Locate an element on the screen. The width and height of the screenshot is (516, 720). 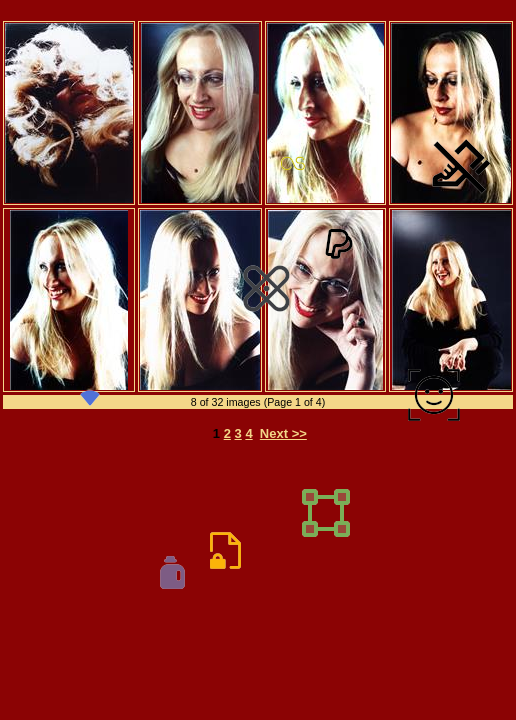
connect to last.fm account is located at coordinates (293, 163).